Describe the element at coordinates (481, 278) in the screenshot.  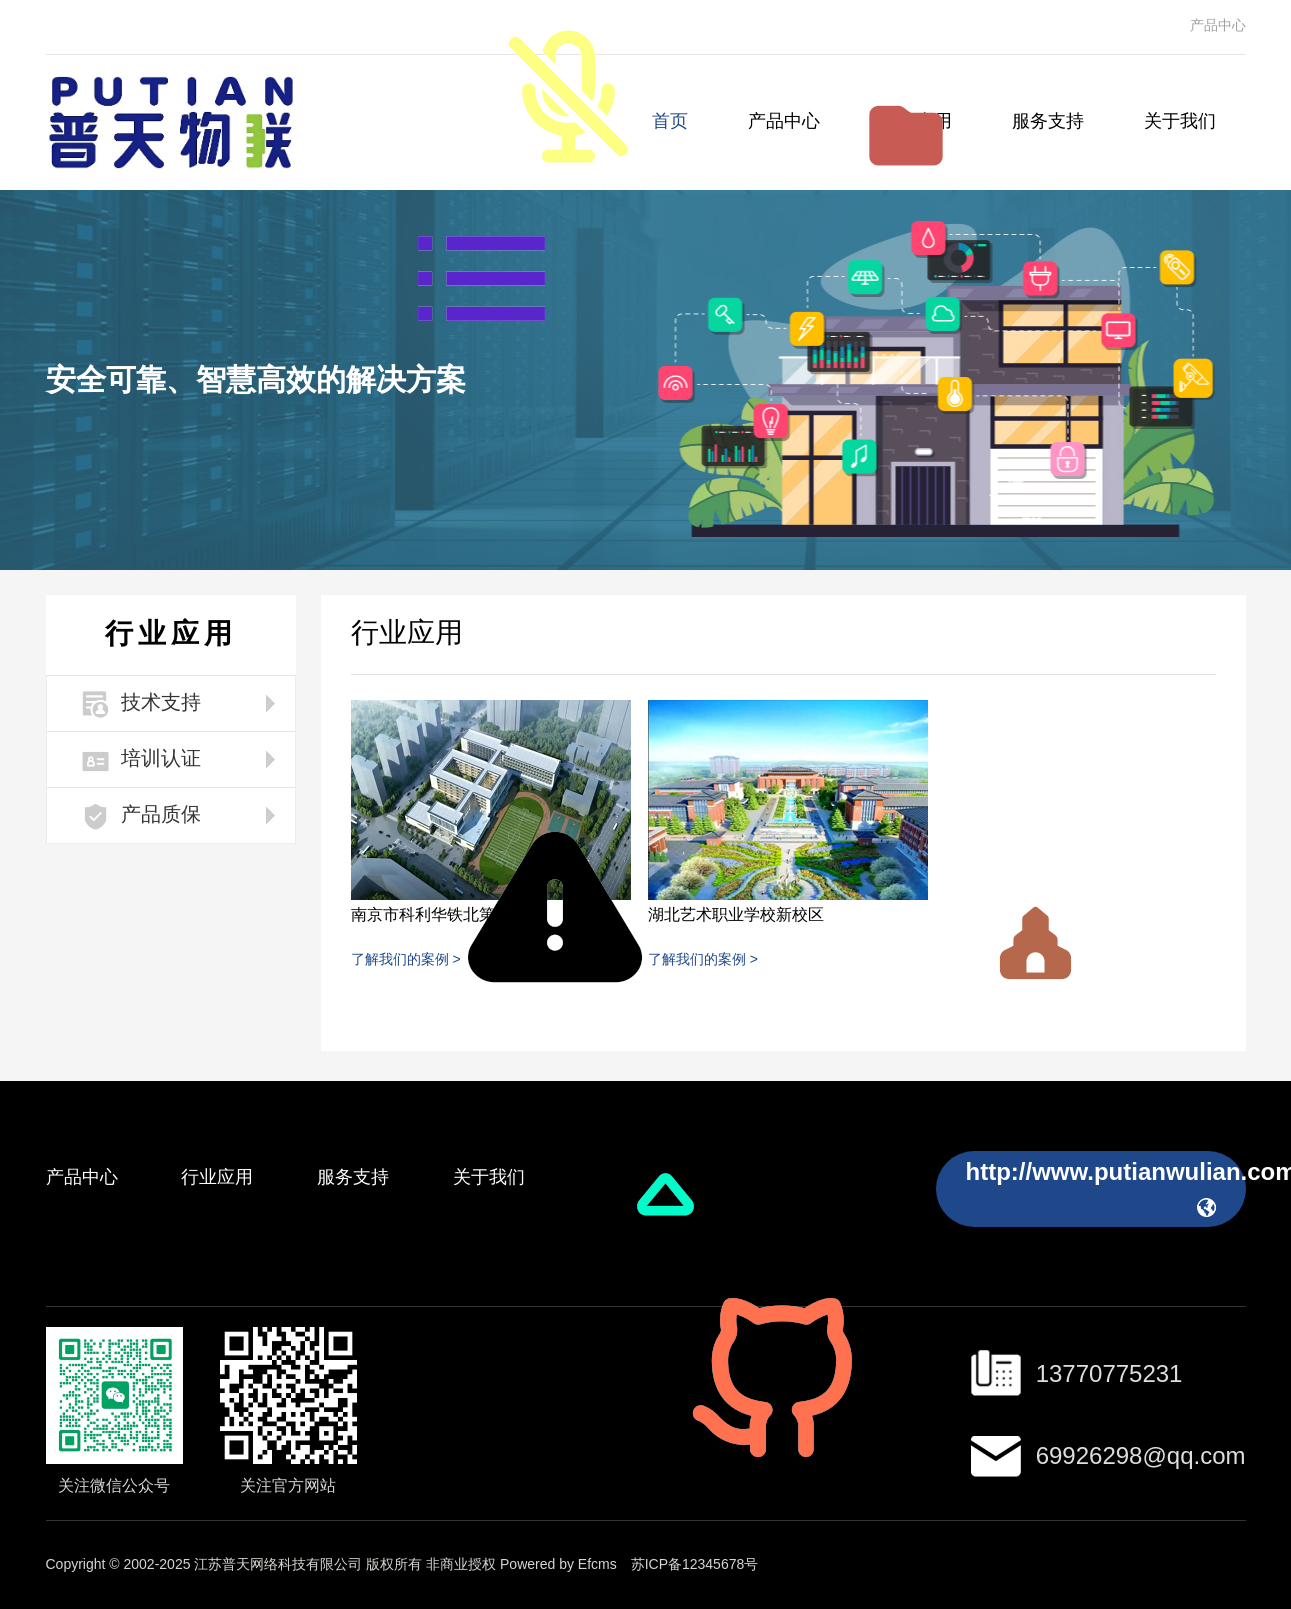
I see `view items in list format` at that location.